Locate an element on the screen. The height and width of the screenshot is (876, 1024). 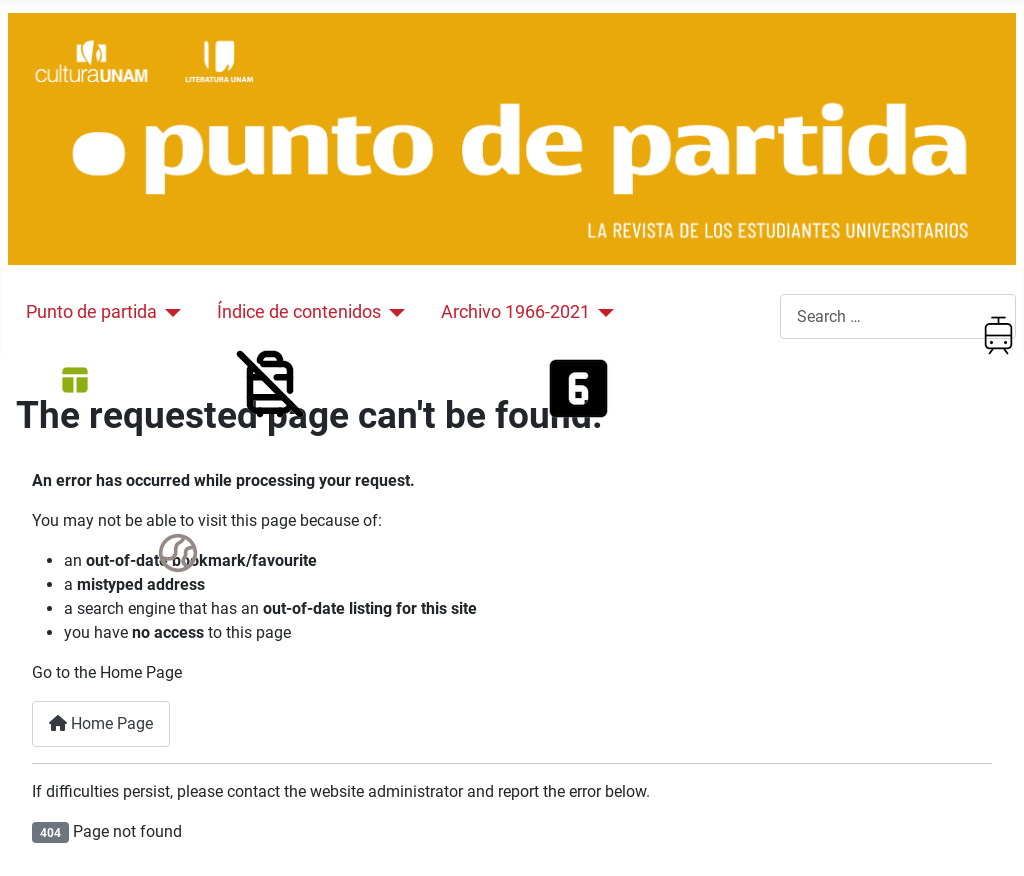
change page layout or view is located at coordinates (75, 380).